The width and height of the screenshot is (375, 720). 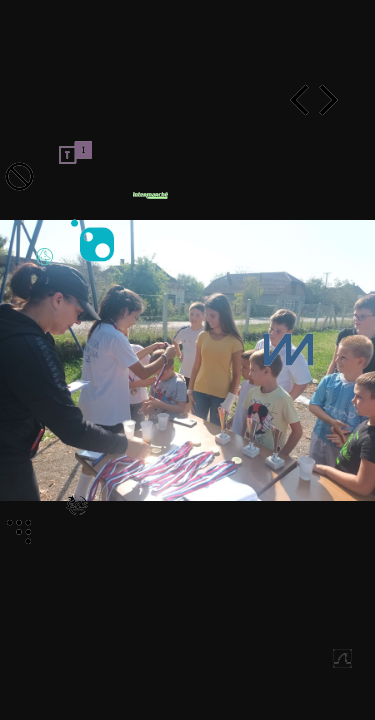 What do you see at coordinates (19, 532) in the screenshot?
I see `coderwall logo` at bounding box center [19, 532].